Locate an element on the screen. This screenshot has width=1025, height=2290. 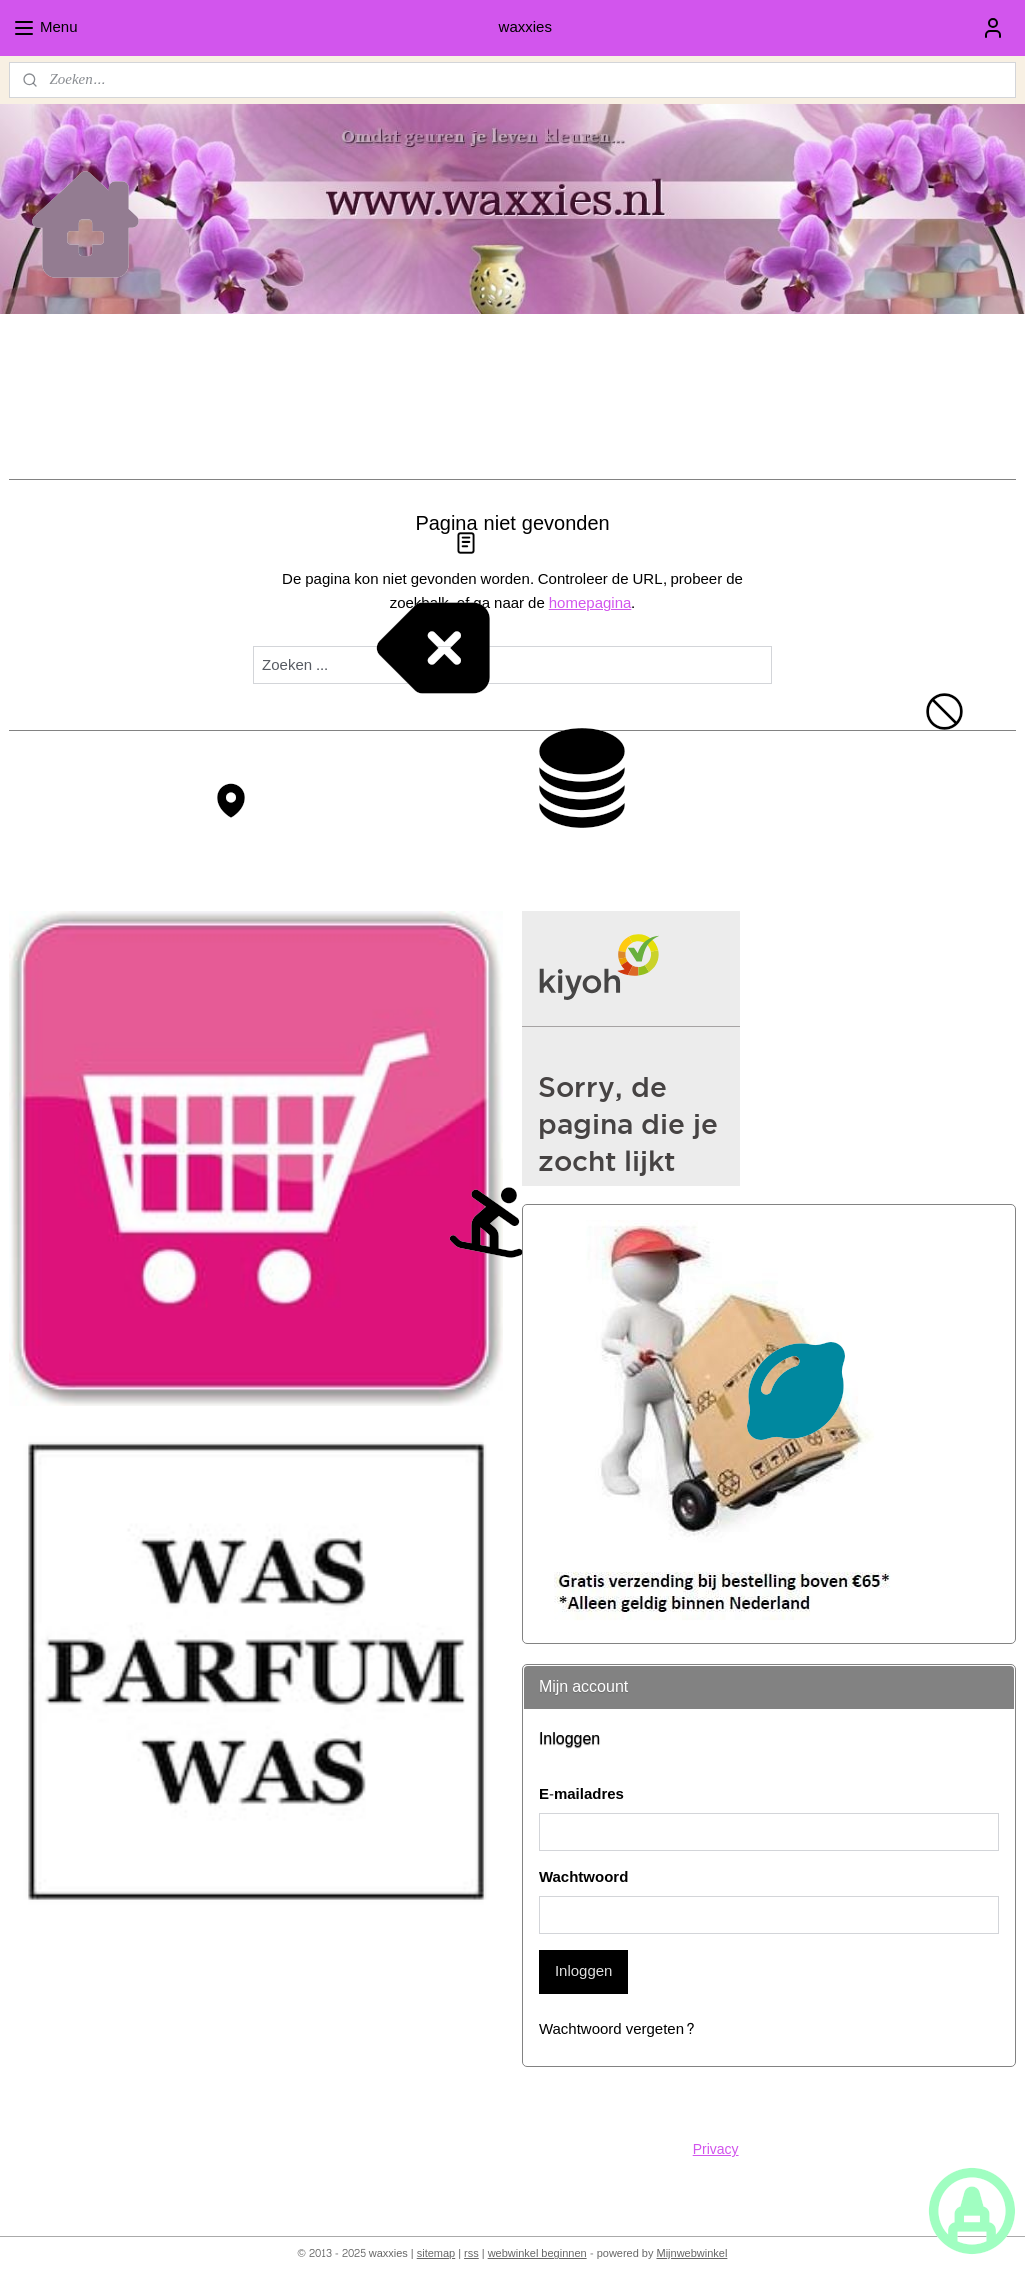
snowboarding activity or winter sports category is located at coordinates (489, 1221).